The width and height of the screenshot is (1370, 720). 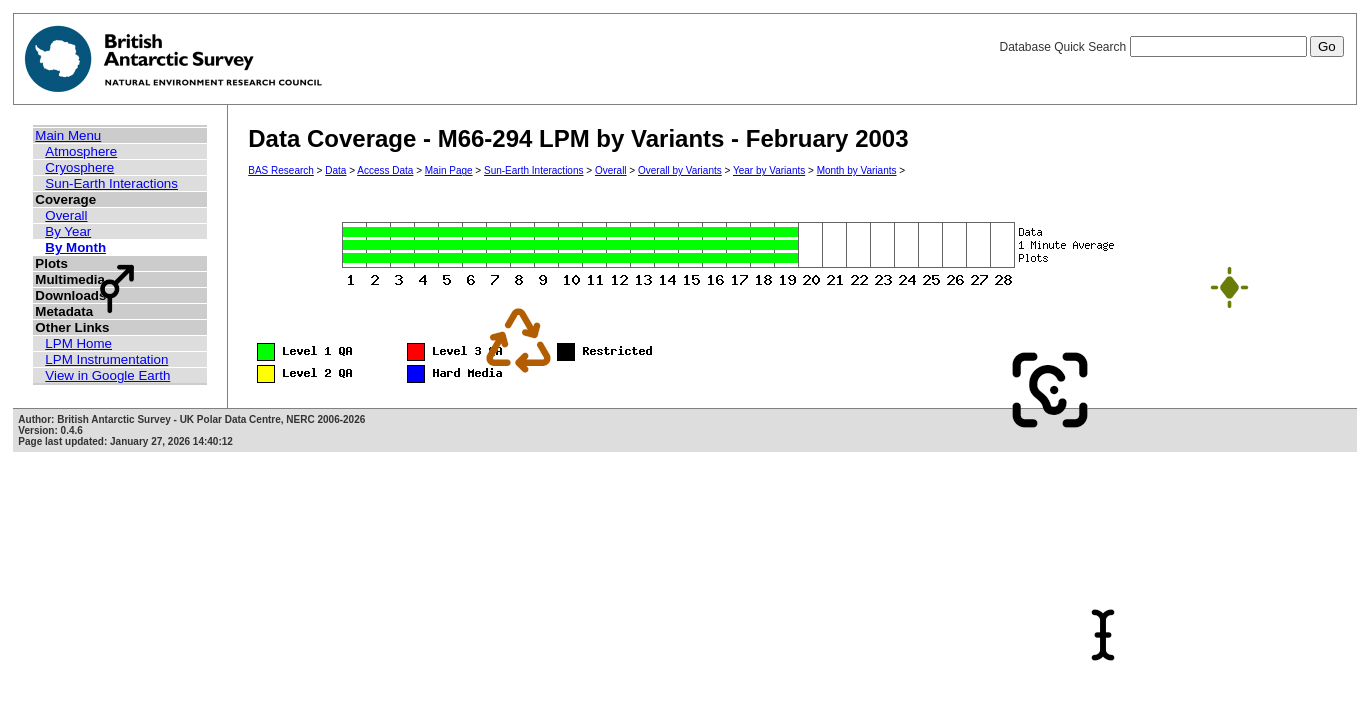 I want to click on take the last right exit at the roundabout, so click(x=117, y=289).